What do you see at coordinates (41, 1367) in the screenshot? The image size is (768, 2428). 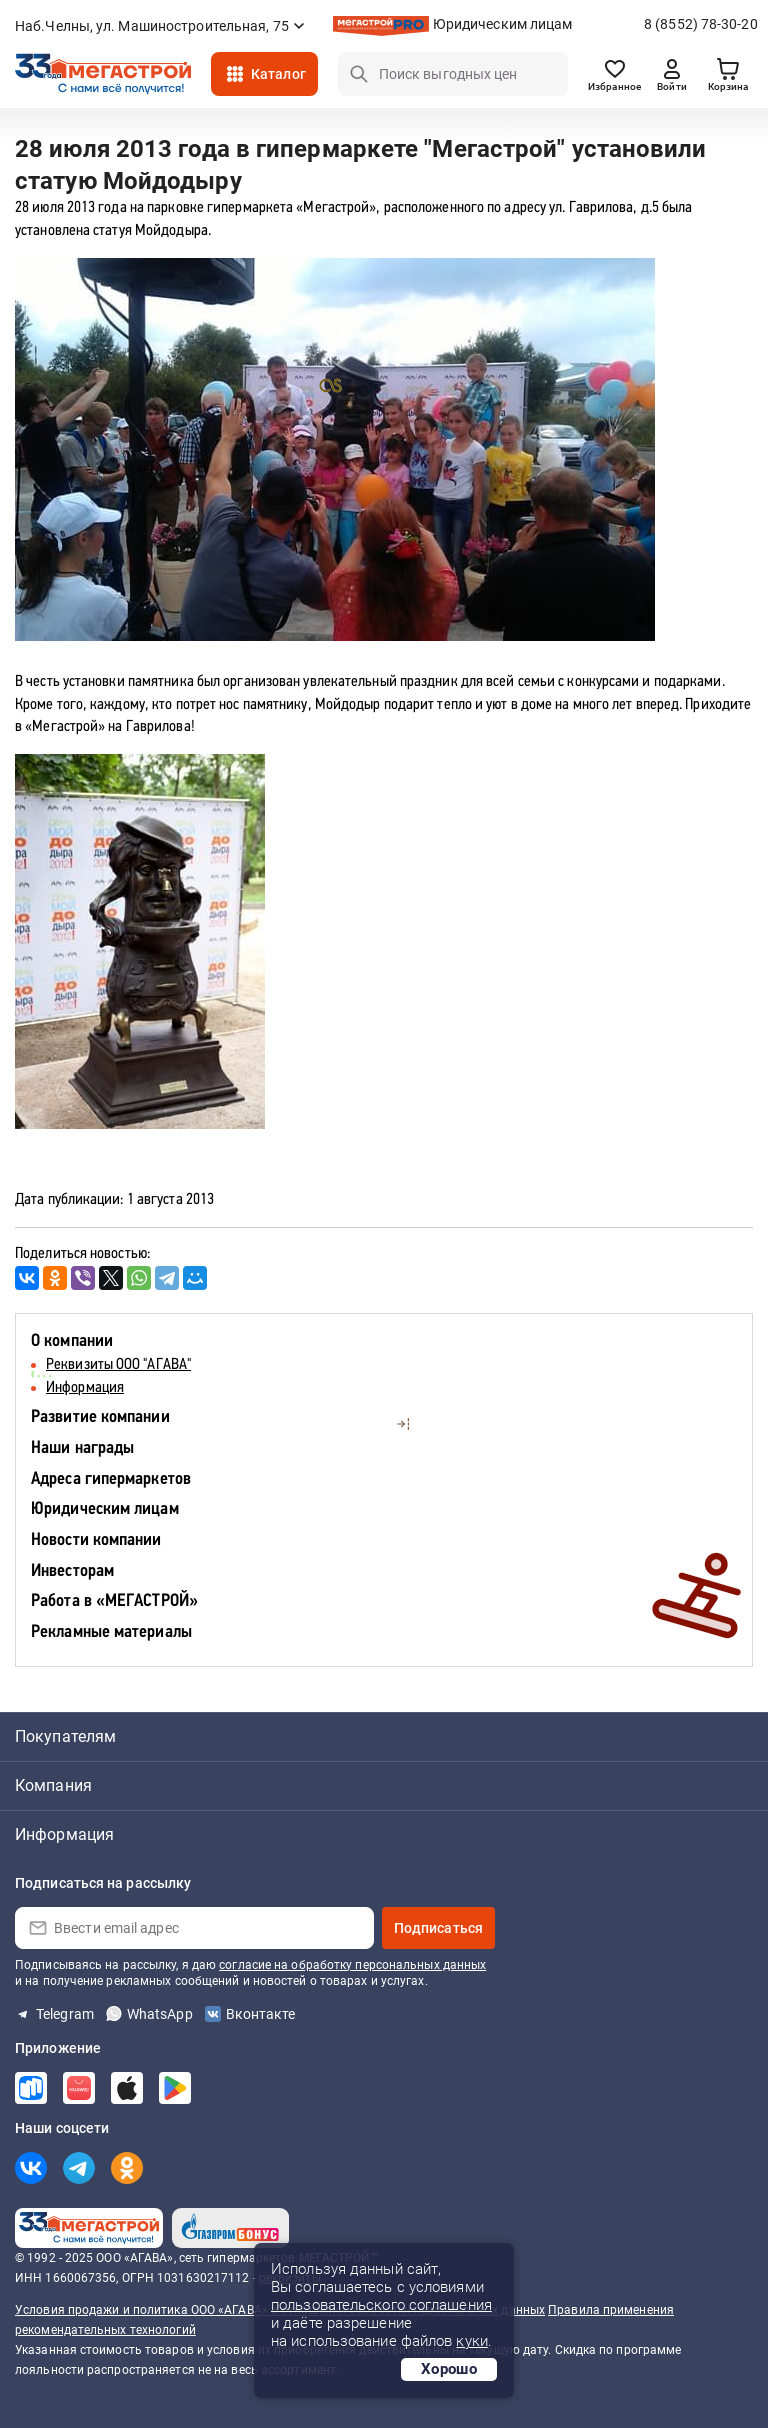 I see `indicates weak signal strength` at bounding box center [41, 1367].